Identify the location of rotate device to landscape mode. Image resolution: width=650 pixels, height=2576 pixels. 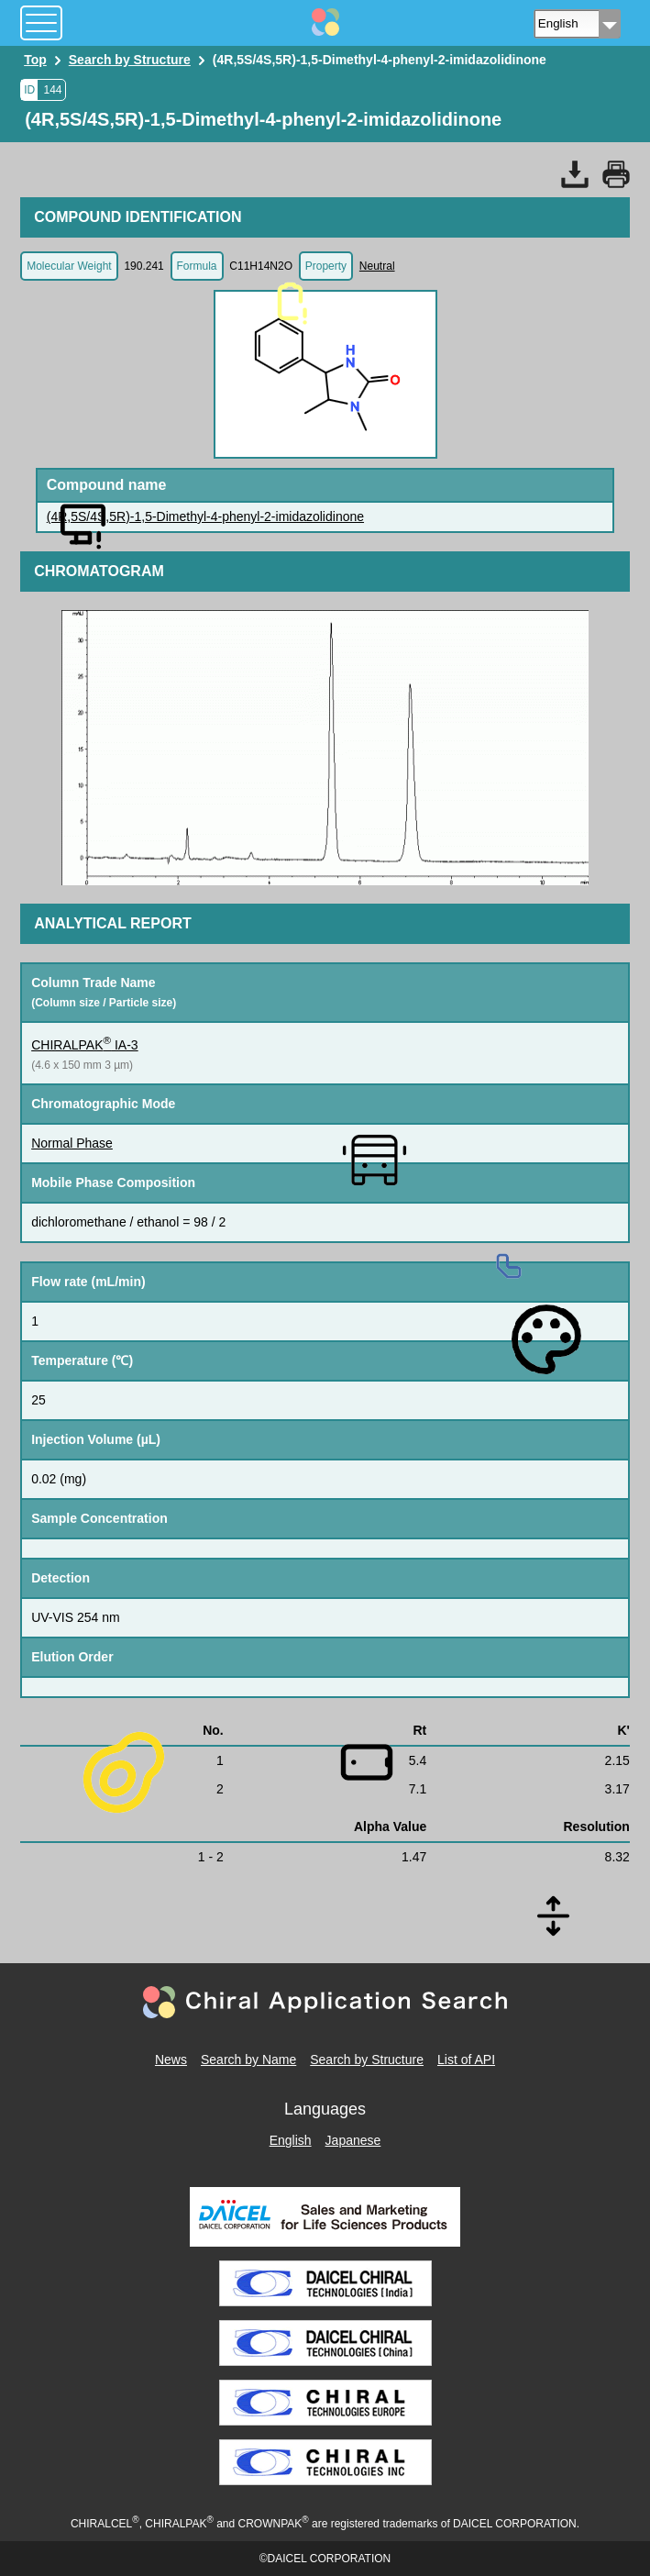
(367, 1762).